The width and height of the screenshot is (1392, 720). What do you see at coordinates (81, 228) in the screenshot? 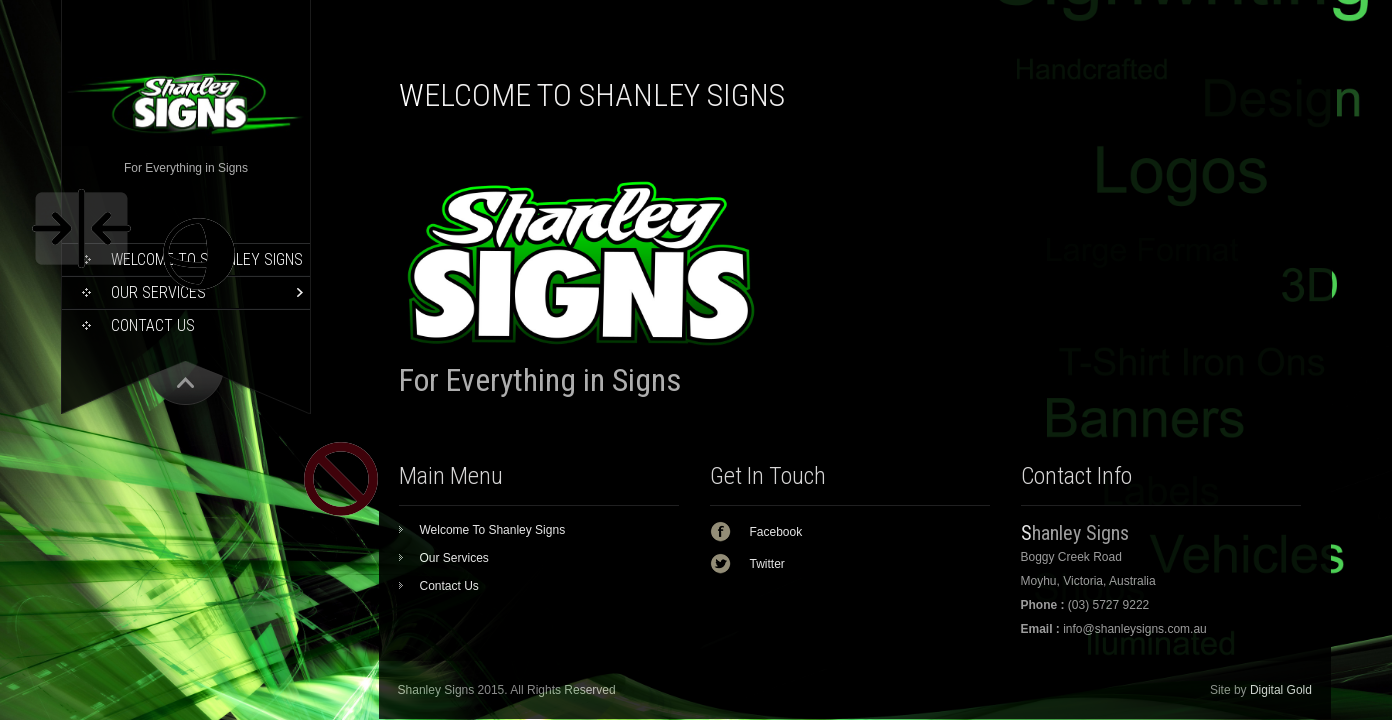
I see `collapse or minimize a panel horizontally` at bounding box center [81, 228].